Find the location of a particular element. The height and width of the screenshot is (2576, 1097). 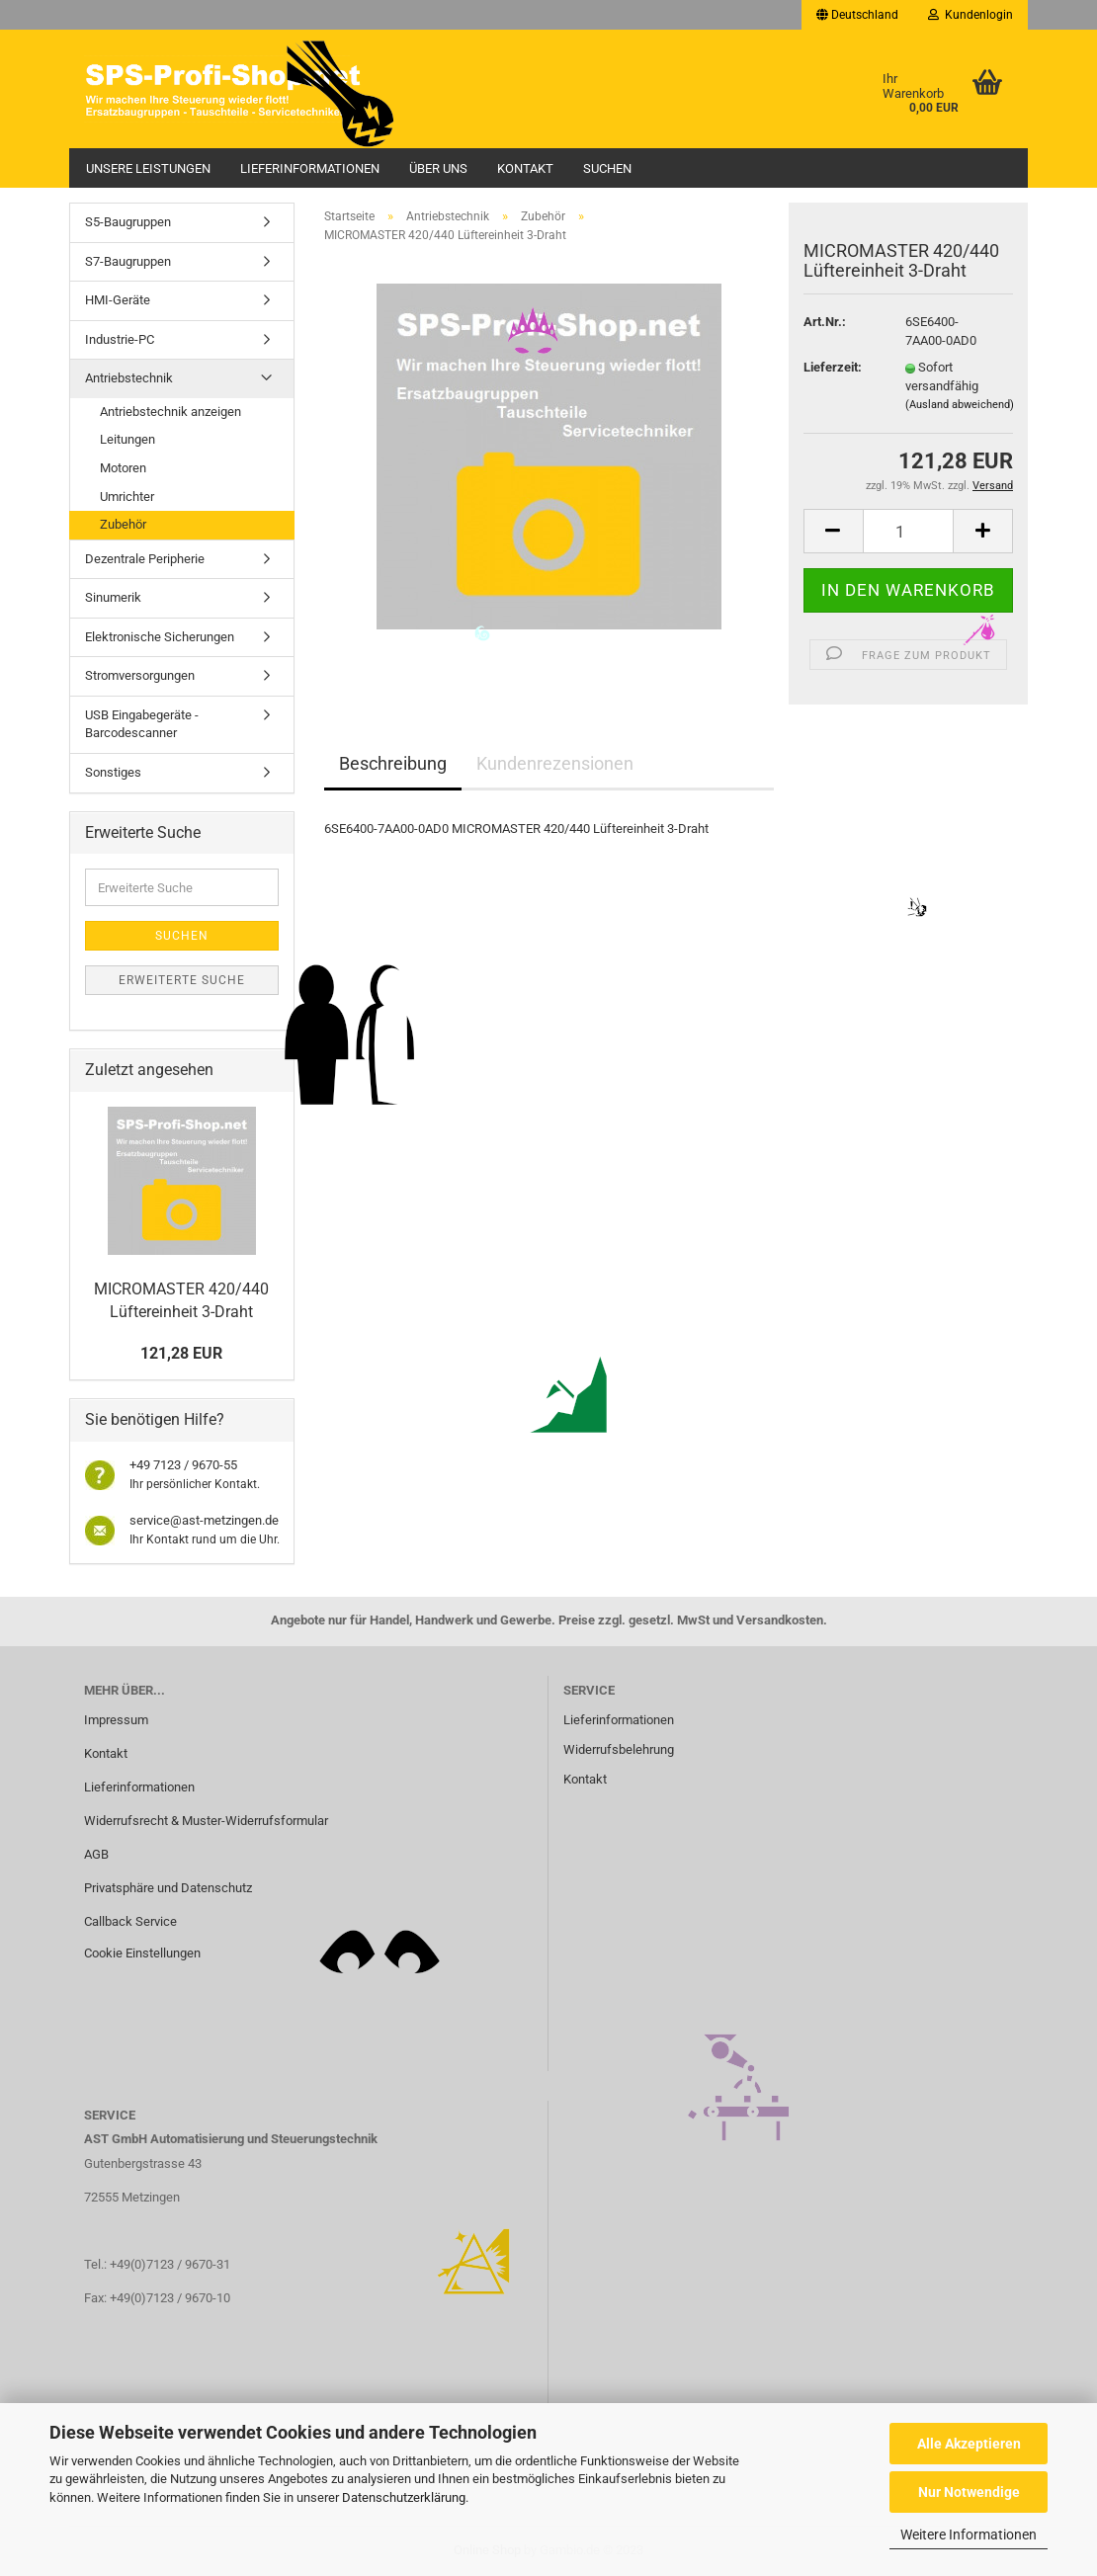

access automation or manufacturing settings is located at coordinates (734, 2086).